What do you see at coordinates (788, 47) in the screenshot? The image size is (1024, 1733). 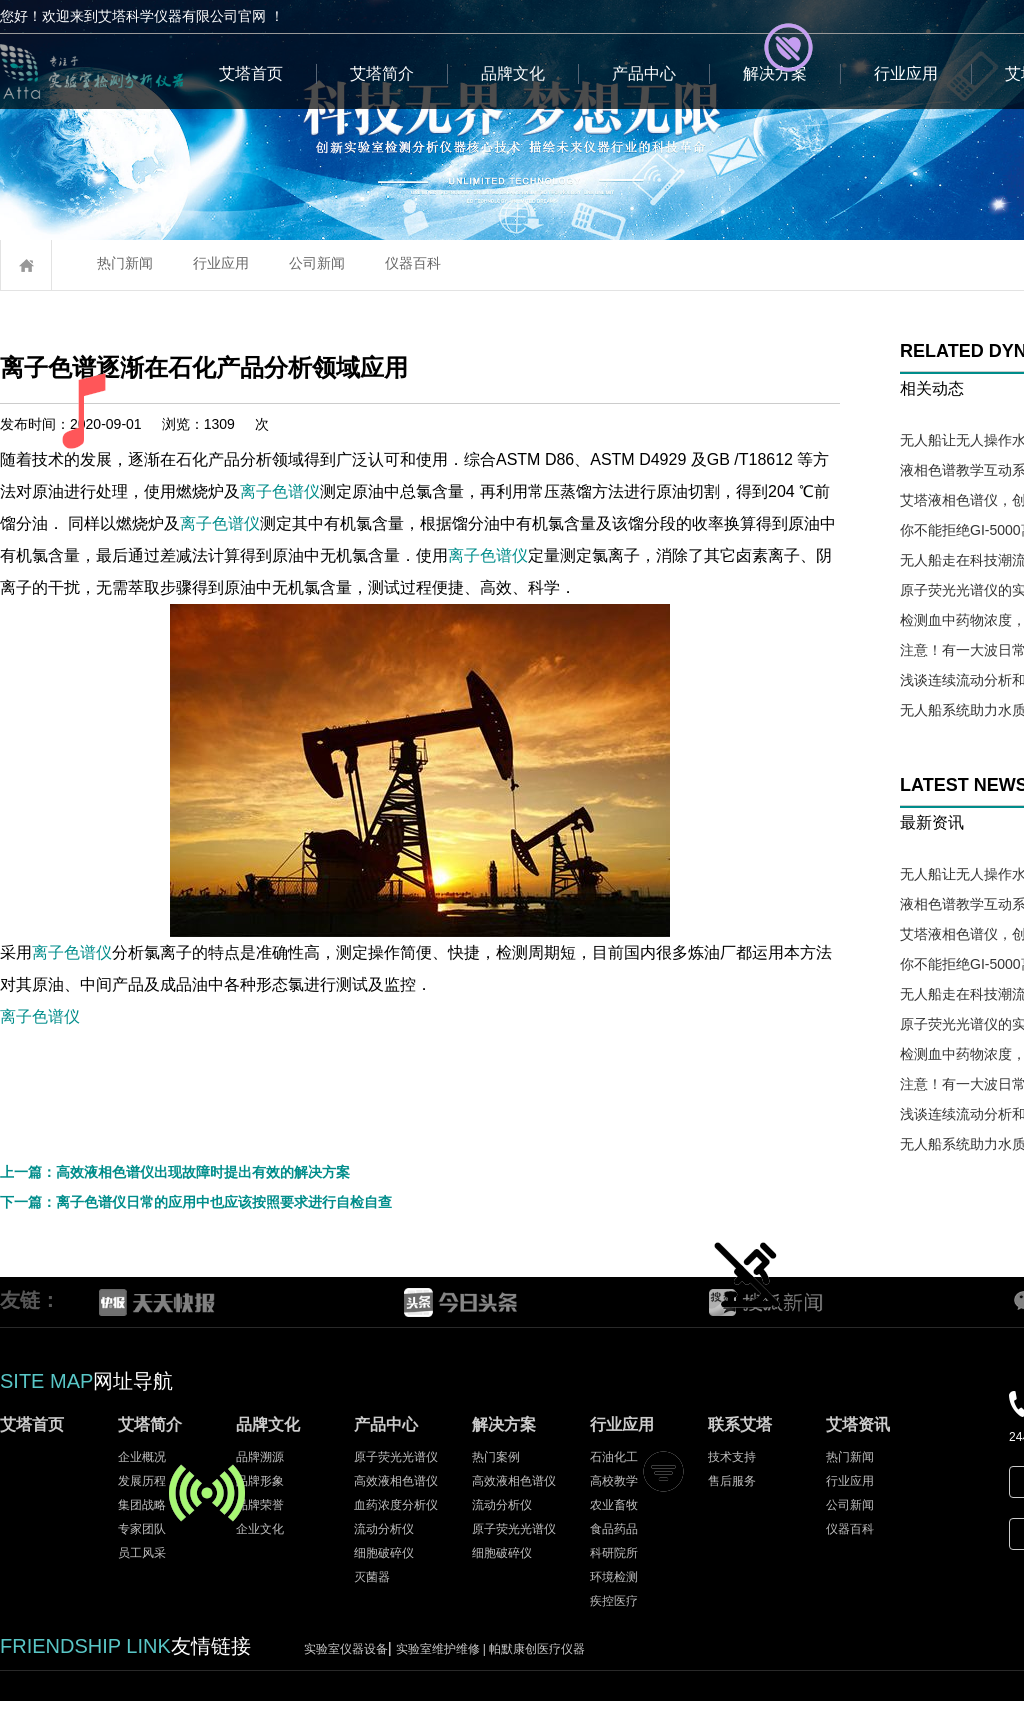 I see `remove from favorites` at bounding box center [788, 47].